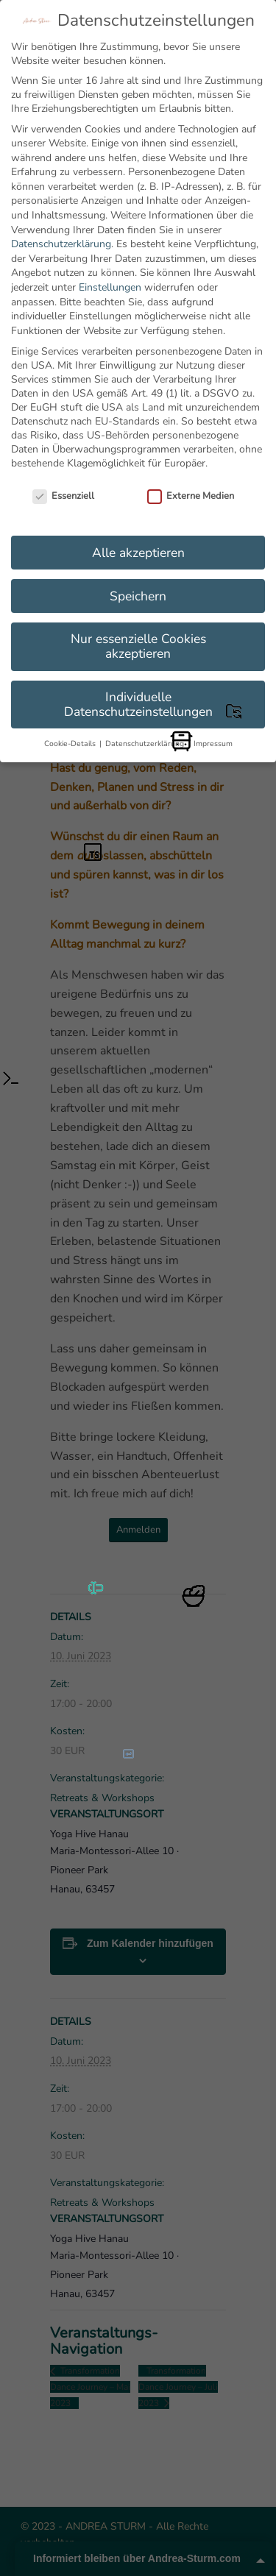 The width and height of the screenshot is (276, 2576). What do you see at coordinates (128, 1753) in the screenshot?
I see `press enter or return key` at bounding box center [128, 1753].